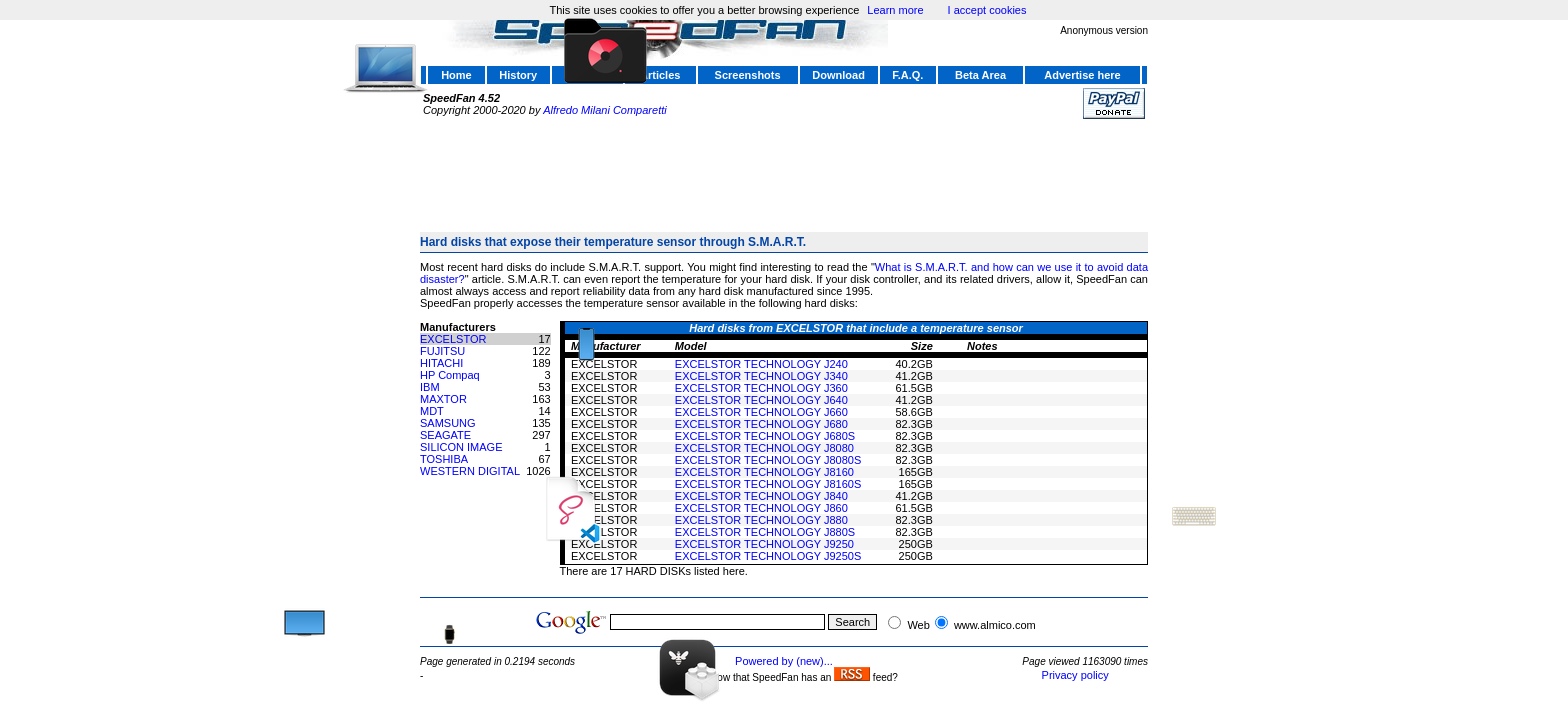 This screenshot has width=1568, height=720. I want to click on indicates this device is a macbook air, so click(385, 63).